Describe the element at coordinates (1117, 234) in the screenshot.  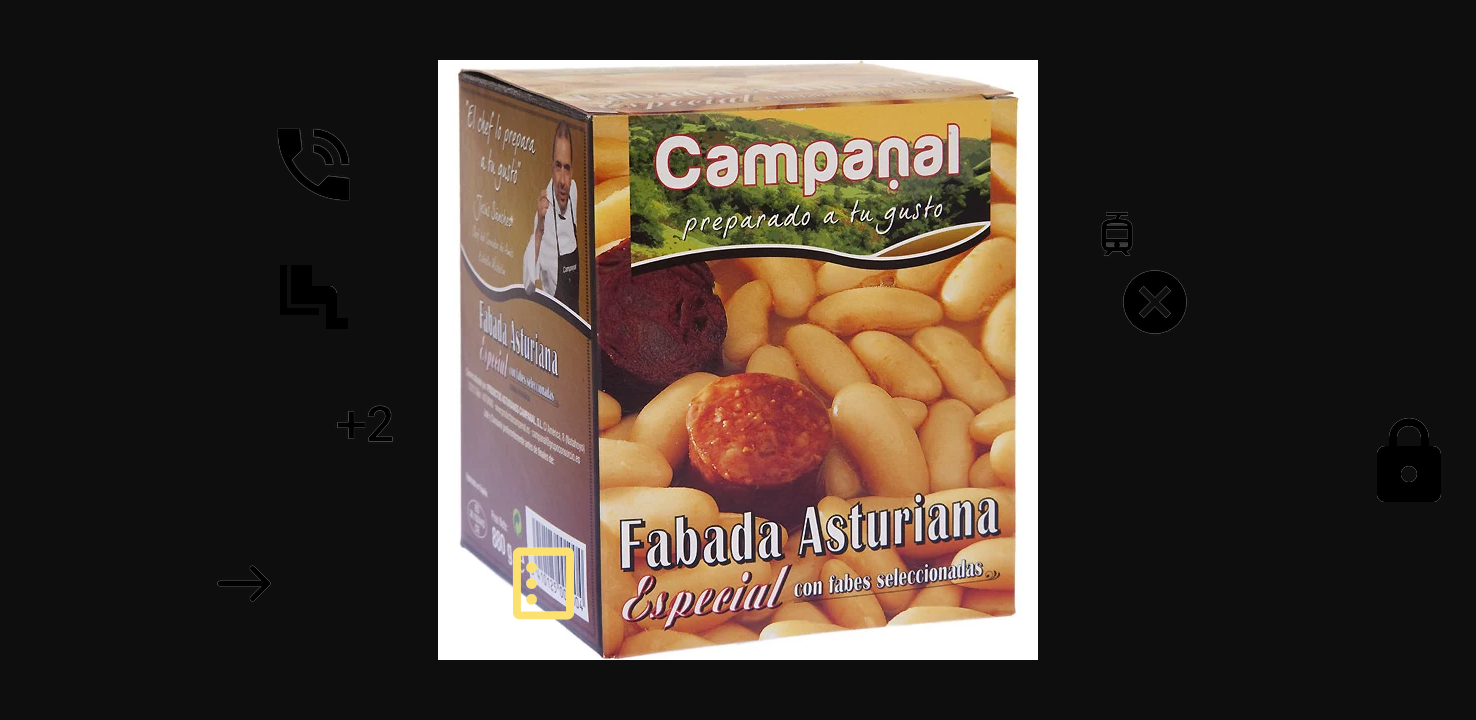
I see `view tram or light rail transit options` at that location.